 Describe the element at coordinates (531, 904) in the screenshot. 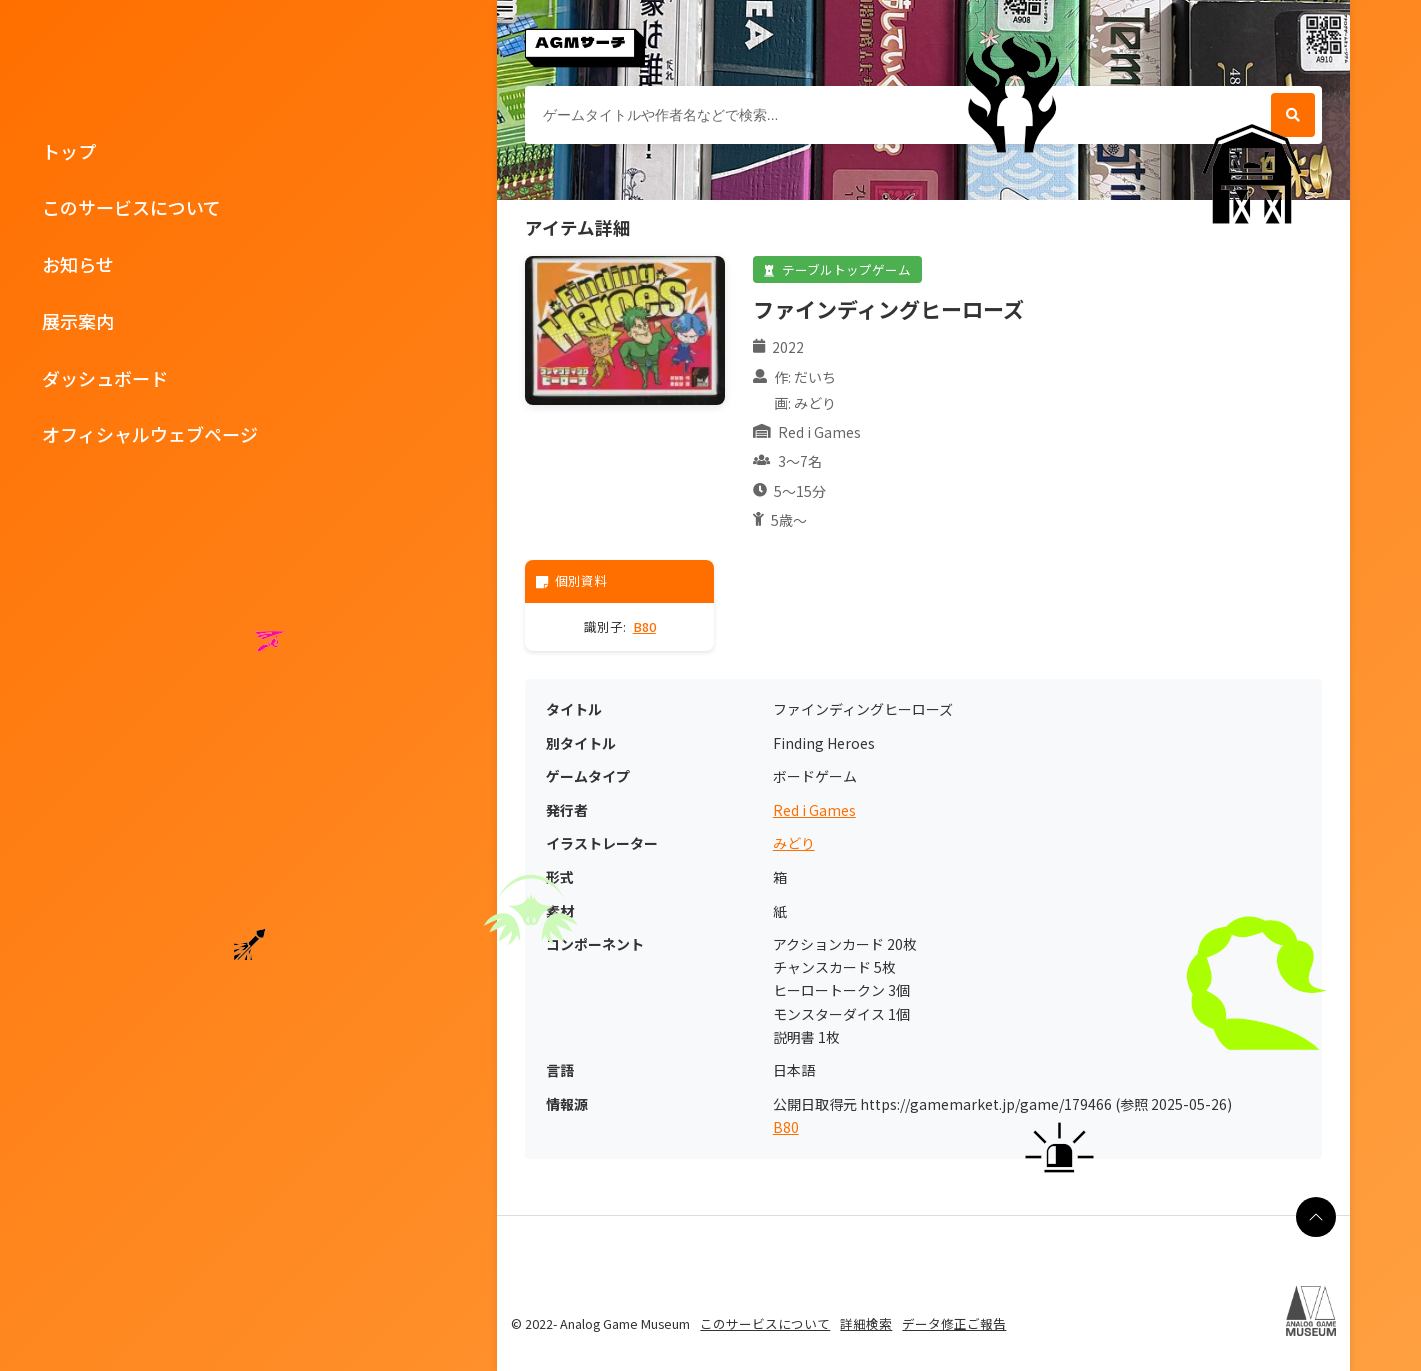

I see `mole character or creature in a game` at that location.